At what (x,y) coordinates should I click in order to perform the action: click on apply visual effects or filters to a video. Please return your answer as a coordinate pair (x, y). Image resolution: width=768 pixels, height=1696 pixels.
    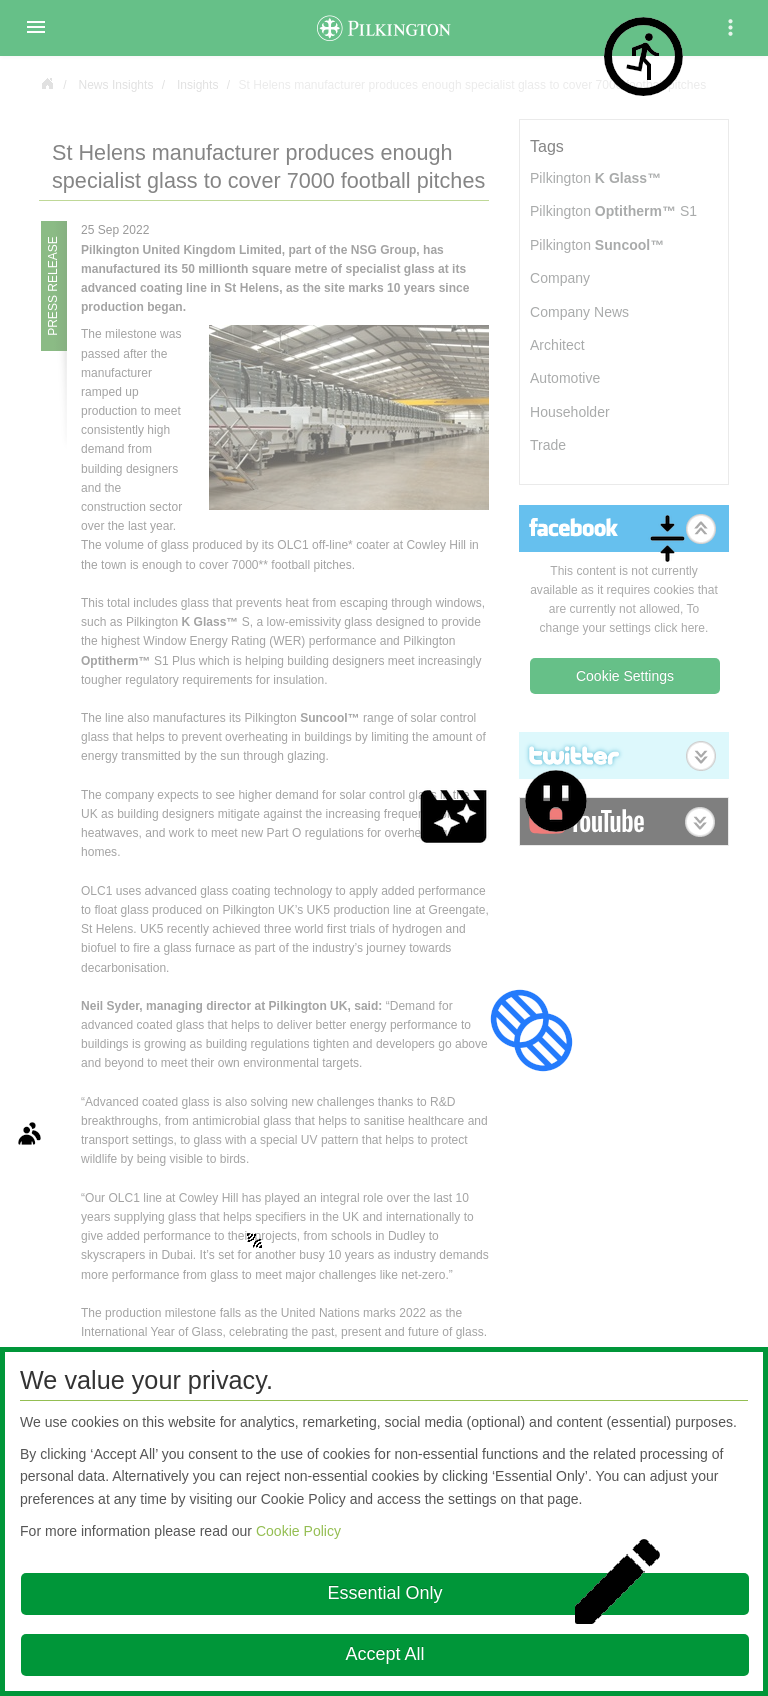
    Looking at the image, I should click on (453, 816).